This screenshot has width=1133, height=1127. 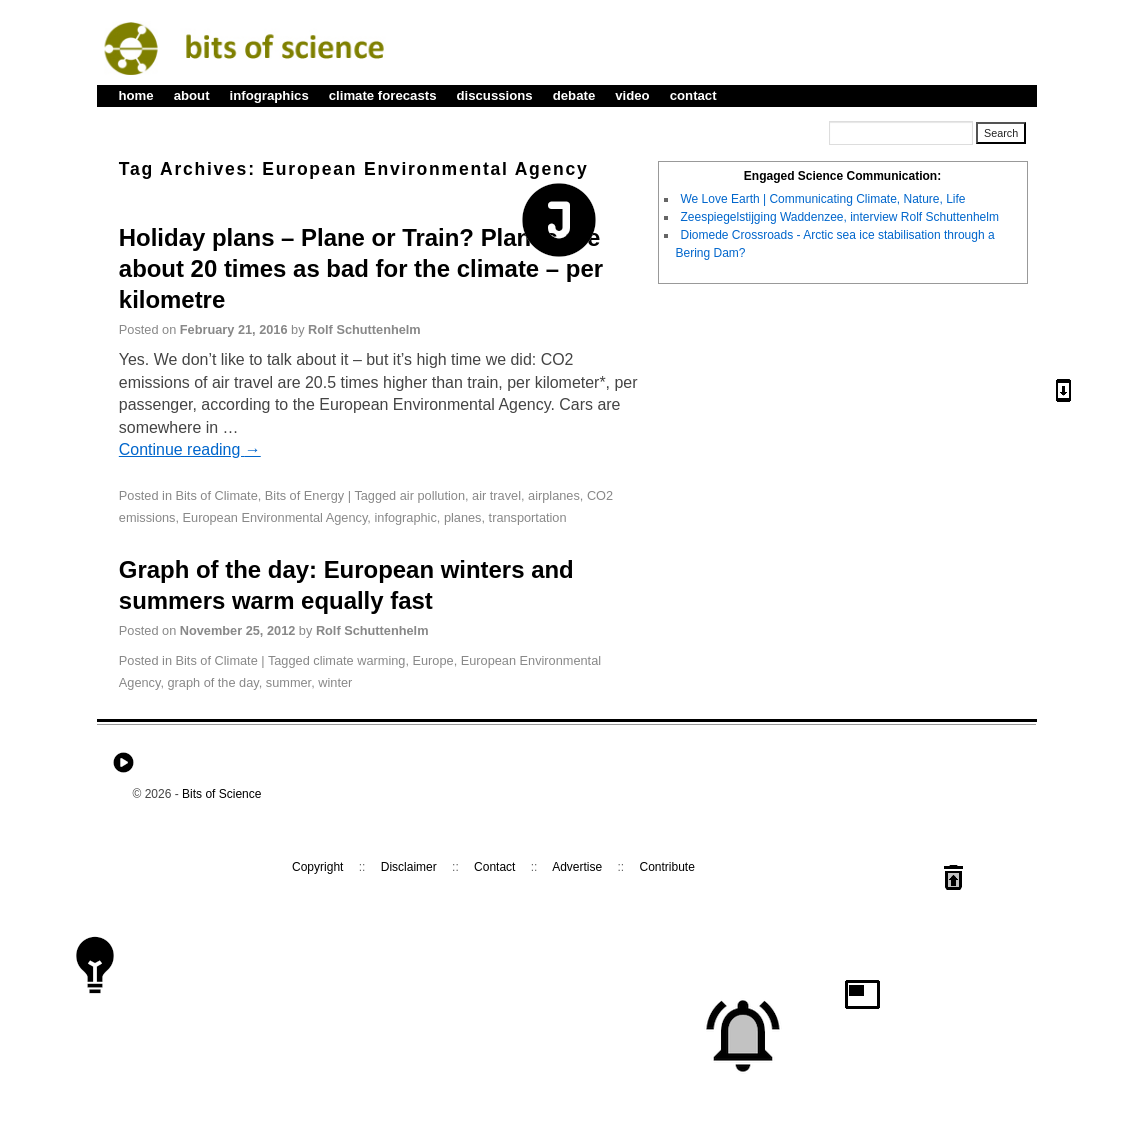 I want to click on play media or video content, so click(x=123, y=762).